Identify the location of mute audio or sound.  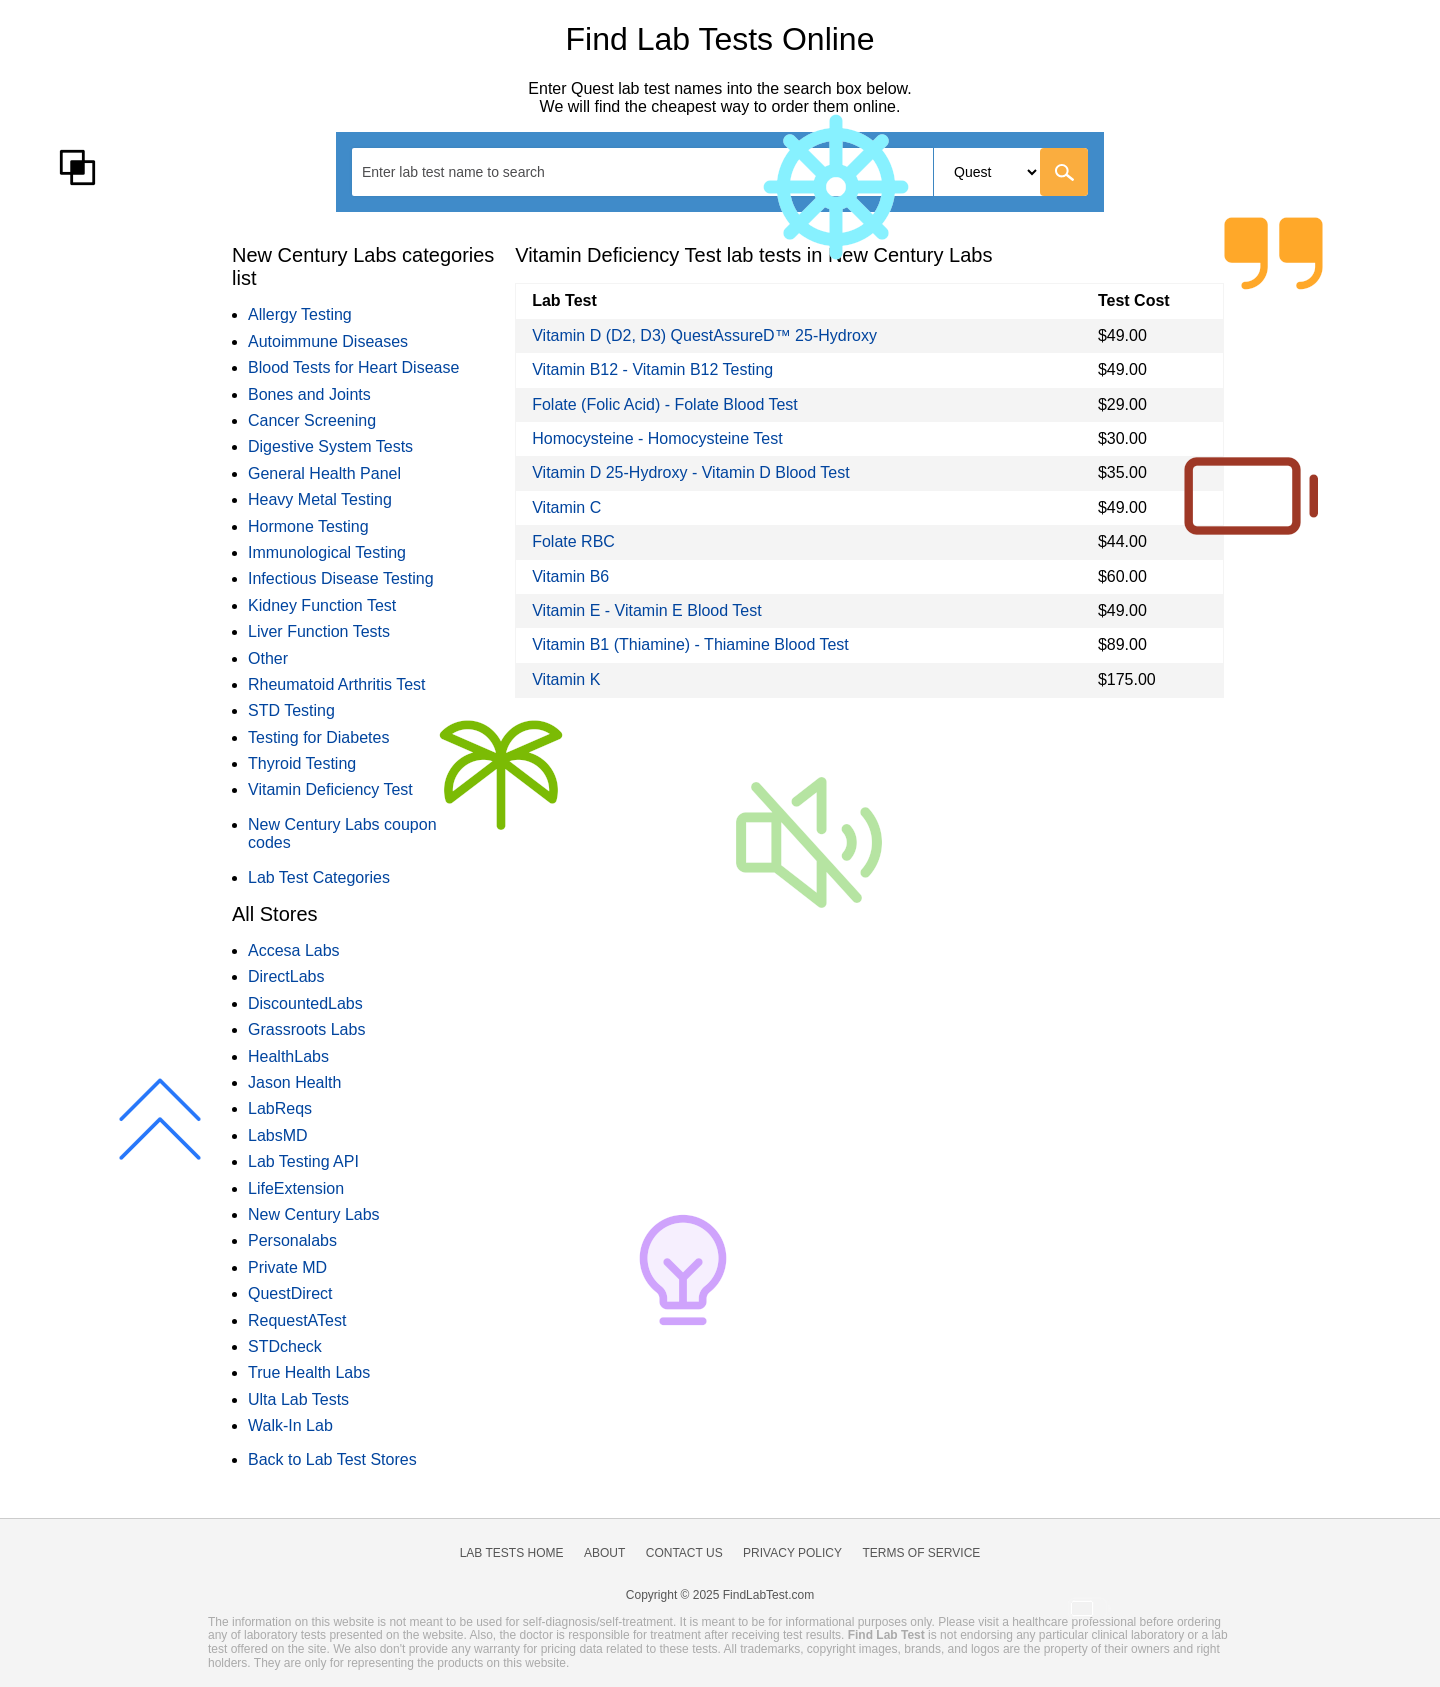
(806, 842).